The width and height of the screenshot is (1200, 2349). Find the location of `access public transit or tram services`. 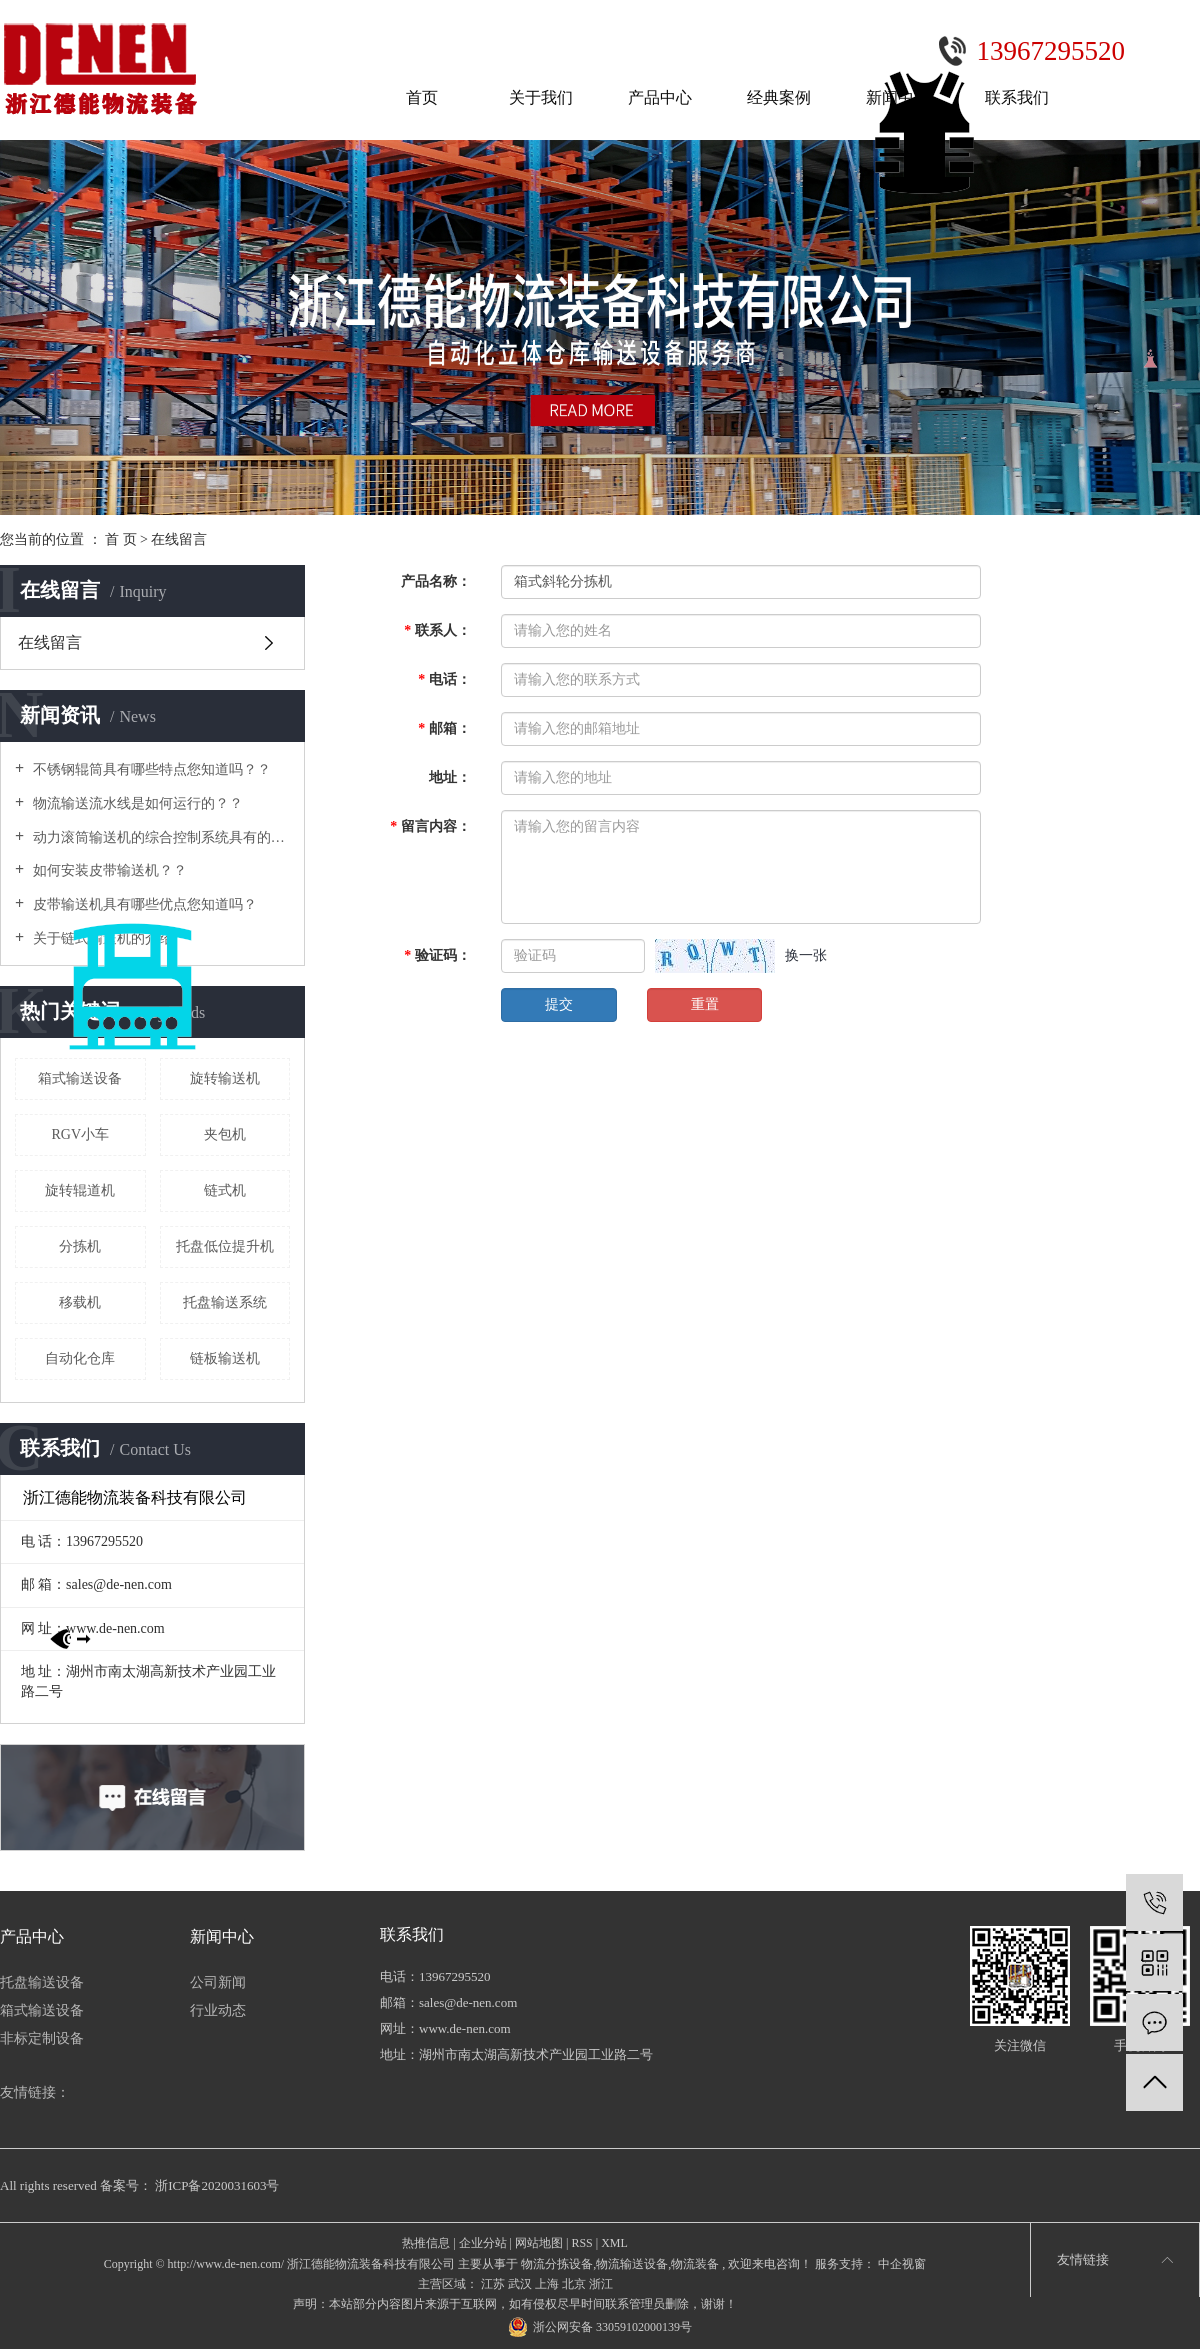

access public transit or tram services is located at coordinates (132, 986).